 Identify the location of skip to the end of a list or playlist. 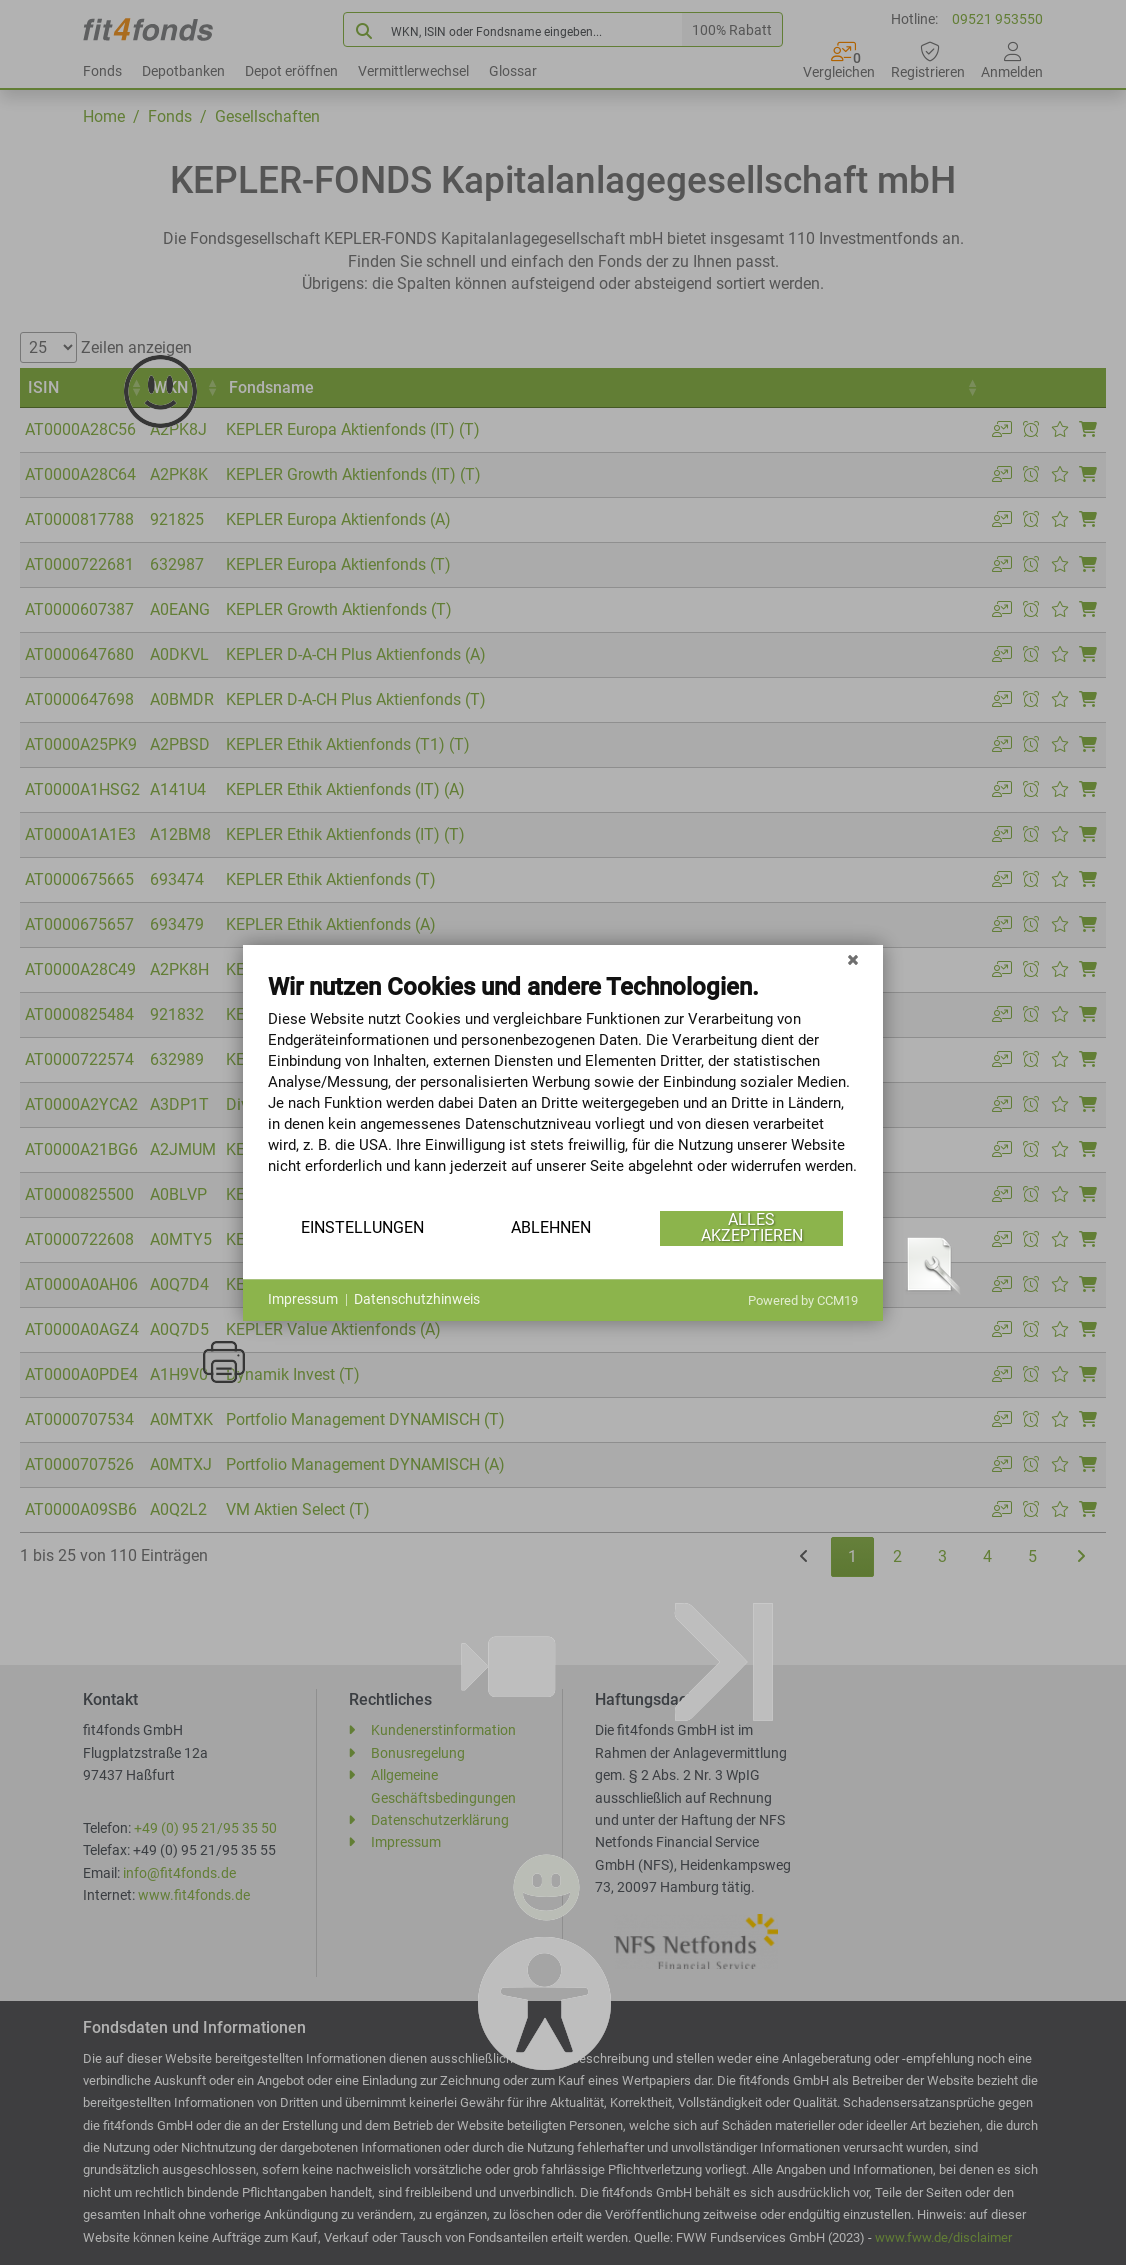
(724, 1662).